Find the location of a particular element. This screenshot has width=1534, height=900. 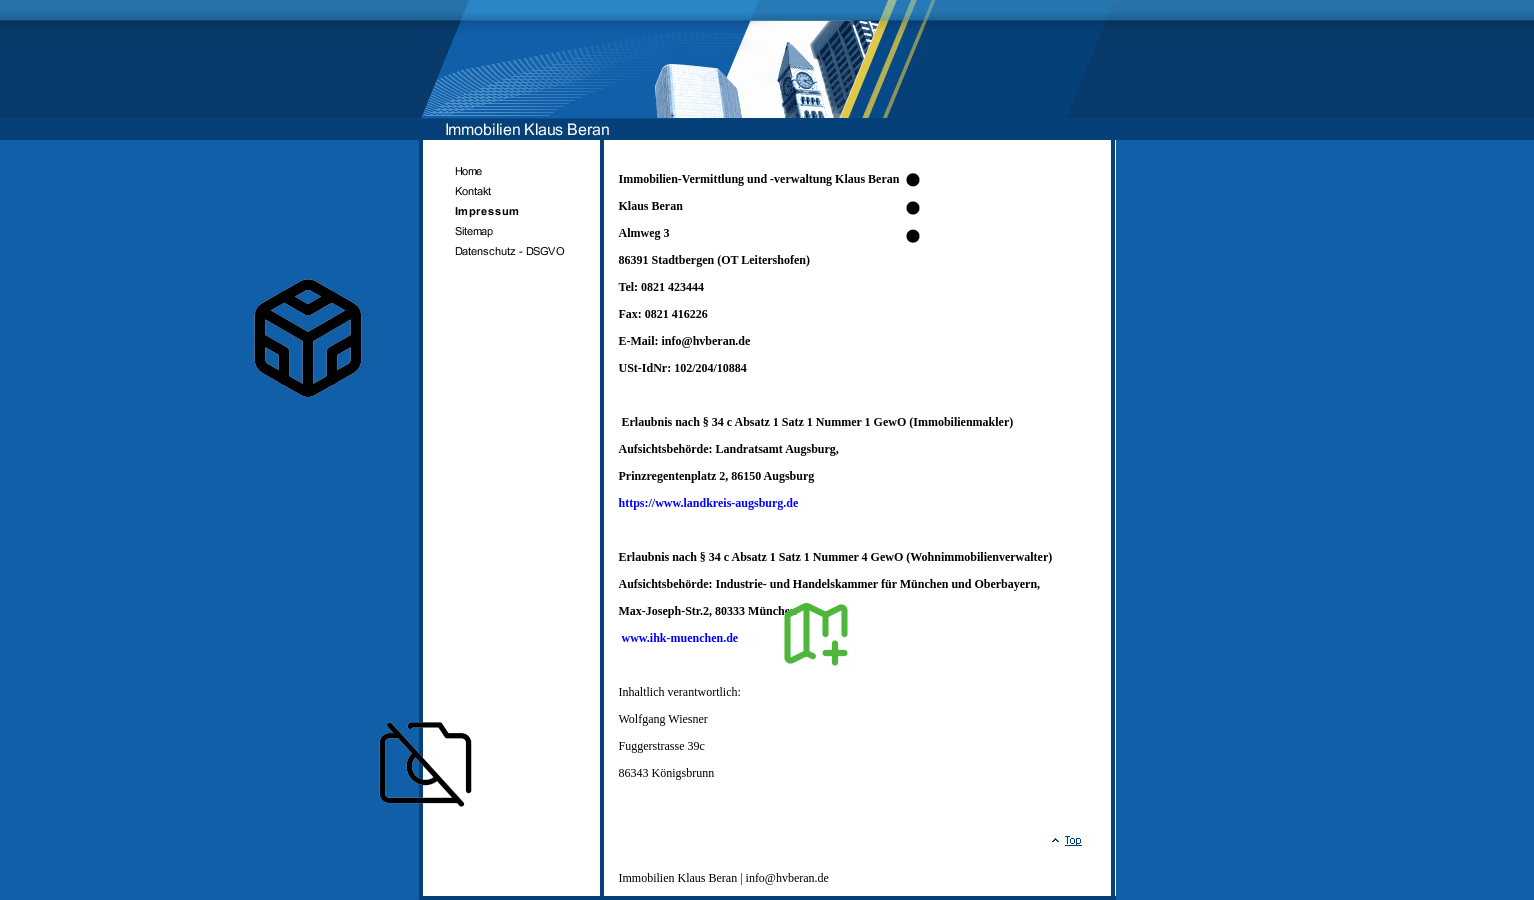

open more options menu is located at coordinates (913, 208).